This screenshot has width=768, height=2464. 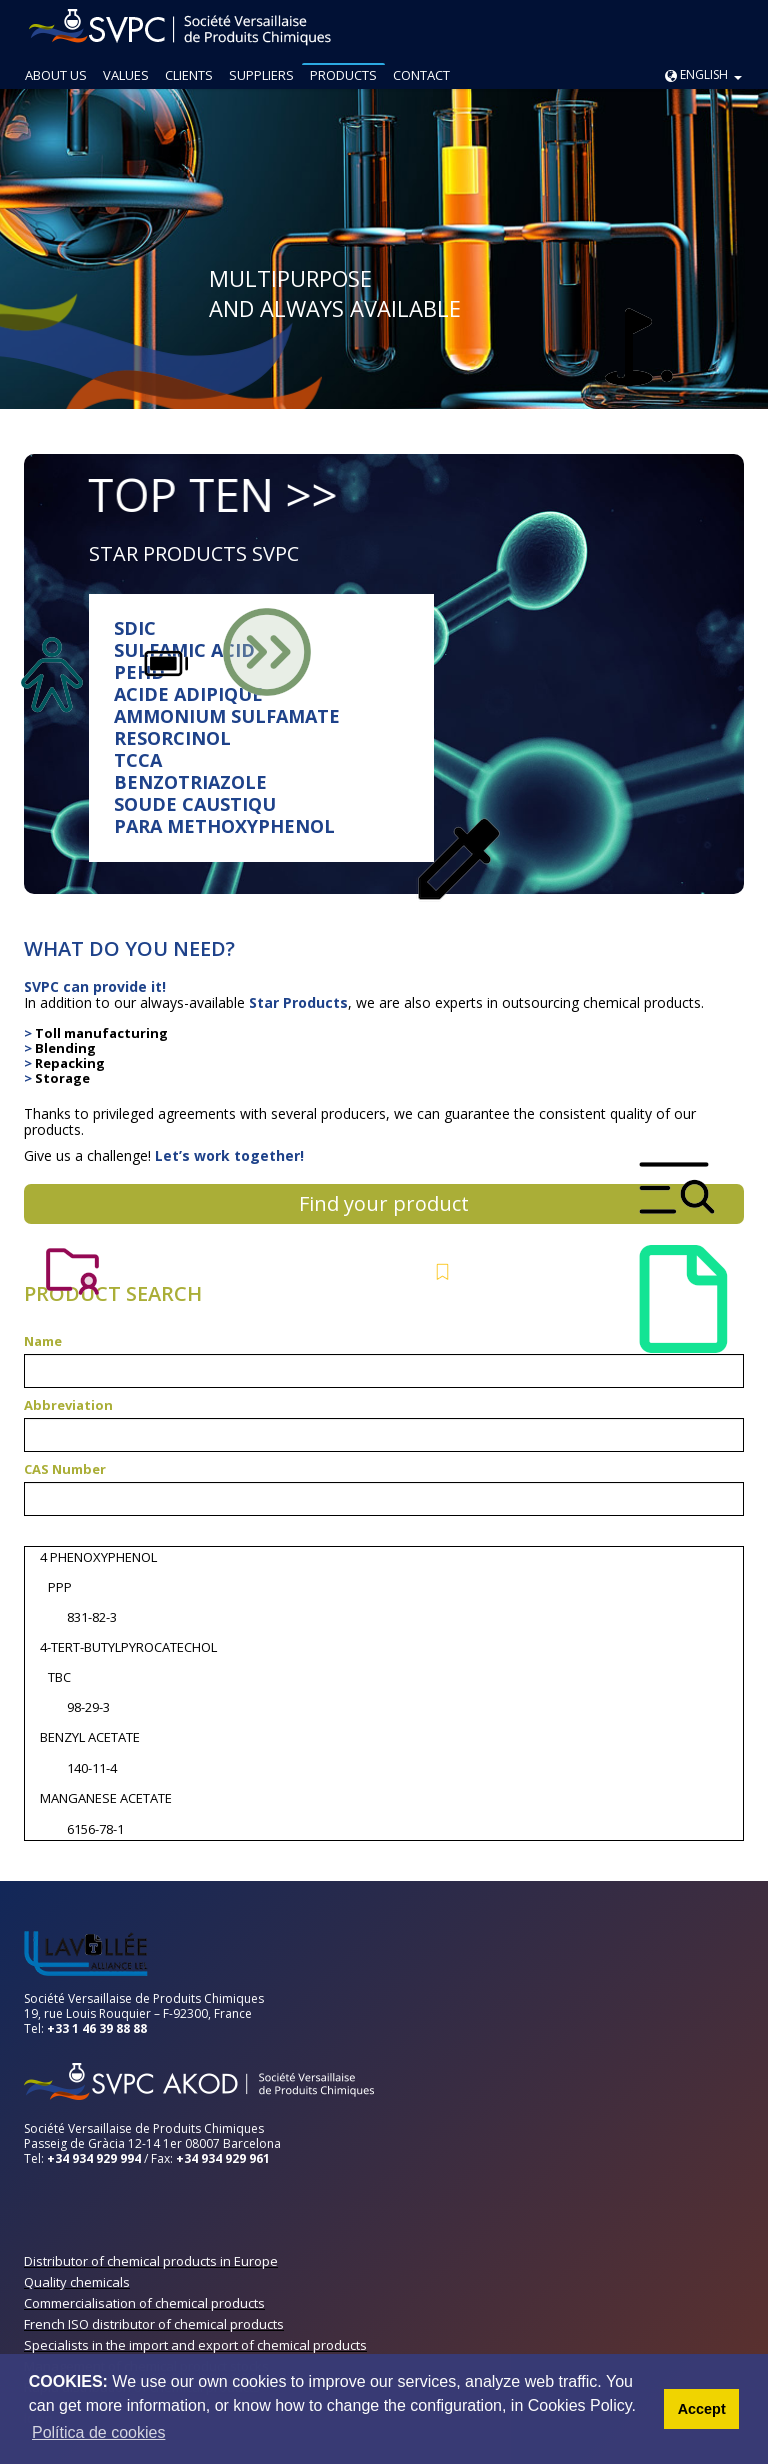 What do you see at coordinates (267, 652) in the screenshot?
I see `skip forward or advance to the next item` at bounding box center [267, 652].